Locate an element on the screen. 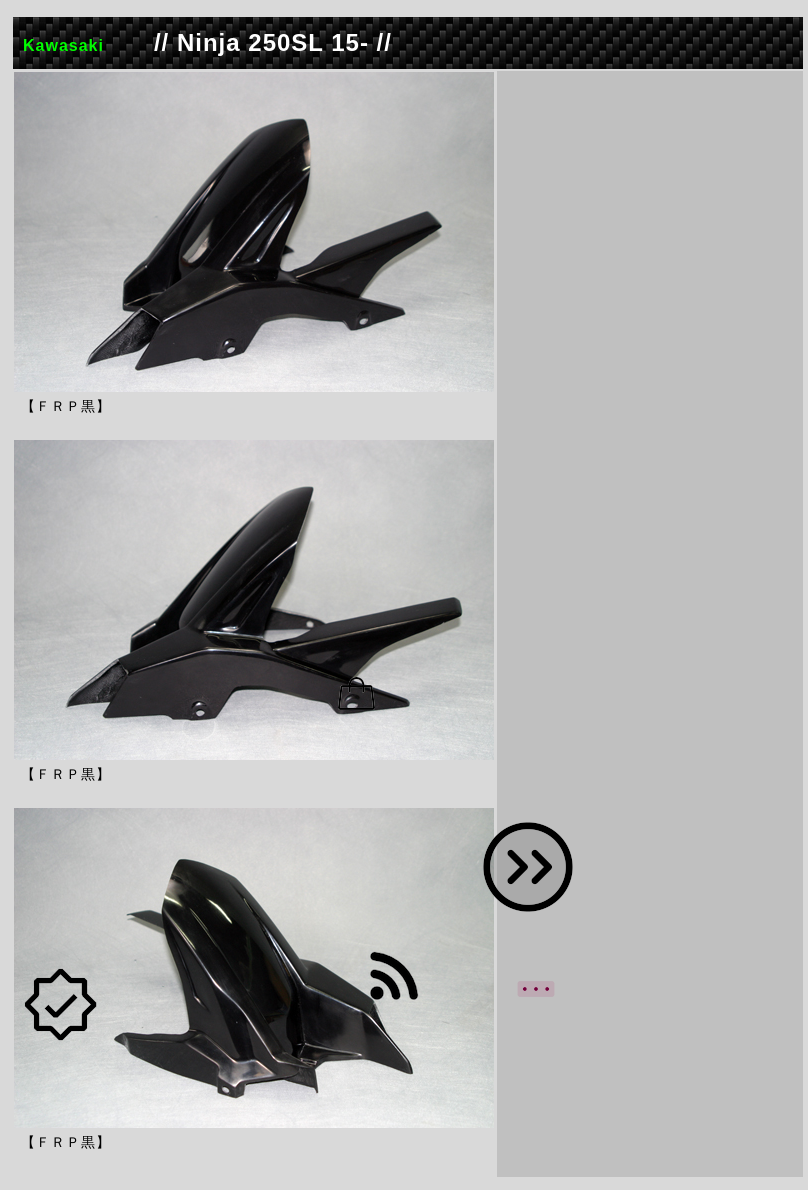 The width and height of the screenshot is (808, 1190). access shopping bag or cart is located at coordinates (356, 695).